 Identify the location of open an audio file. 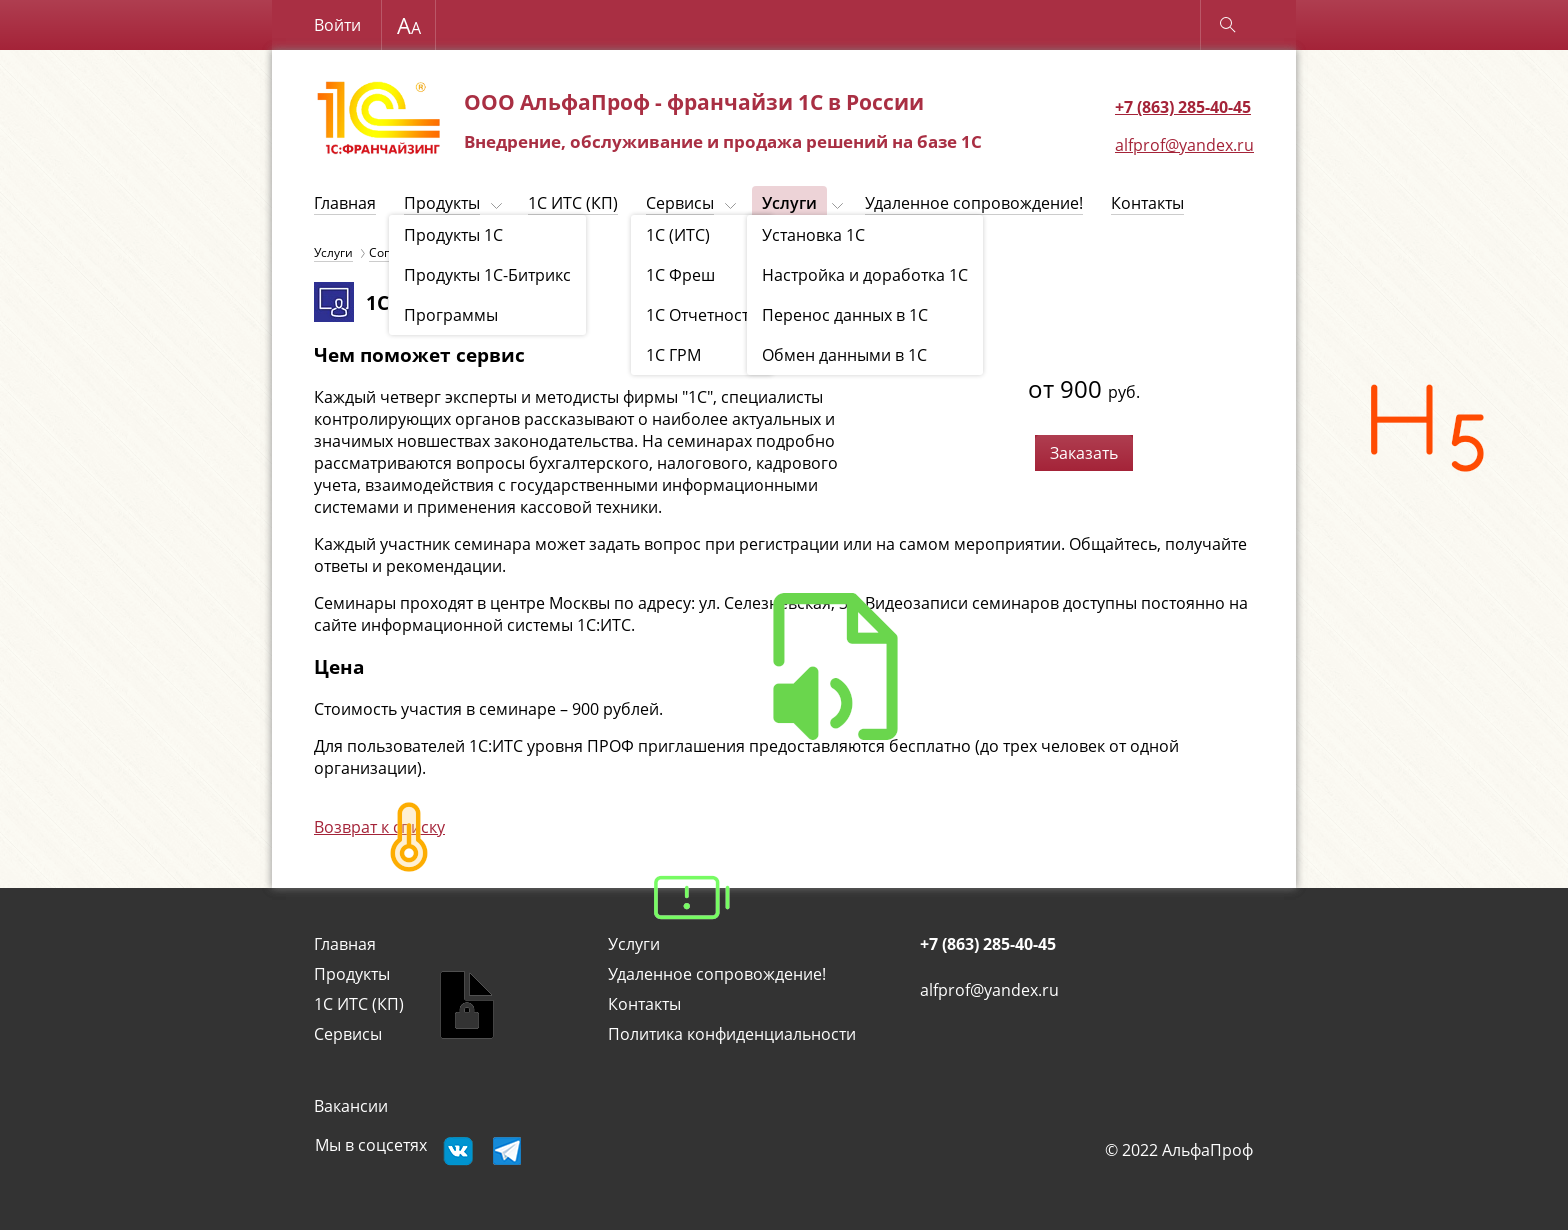
(835, 666).